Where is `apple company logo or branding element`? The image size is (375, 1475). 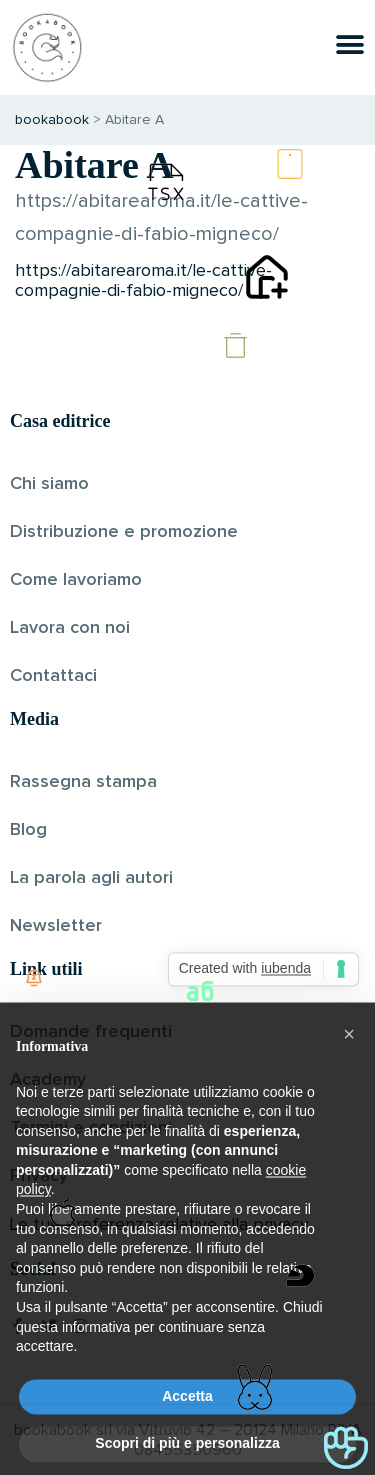 apple company logo or branding element is located at coordinates (63, 1214).